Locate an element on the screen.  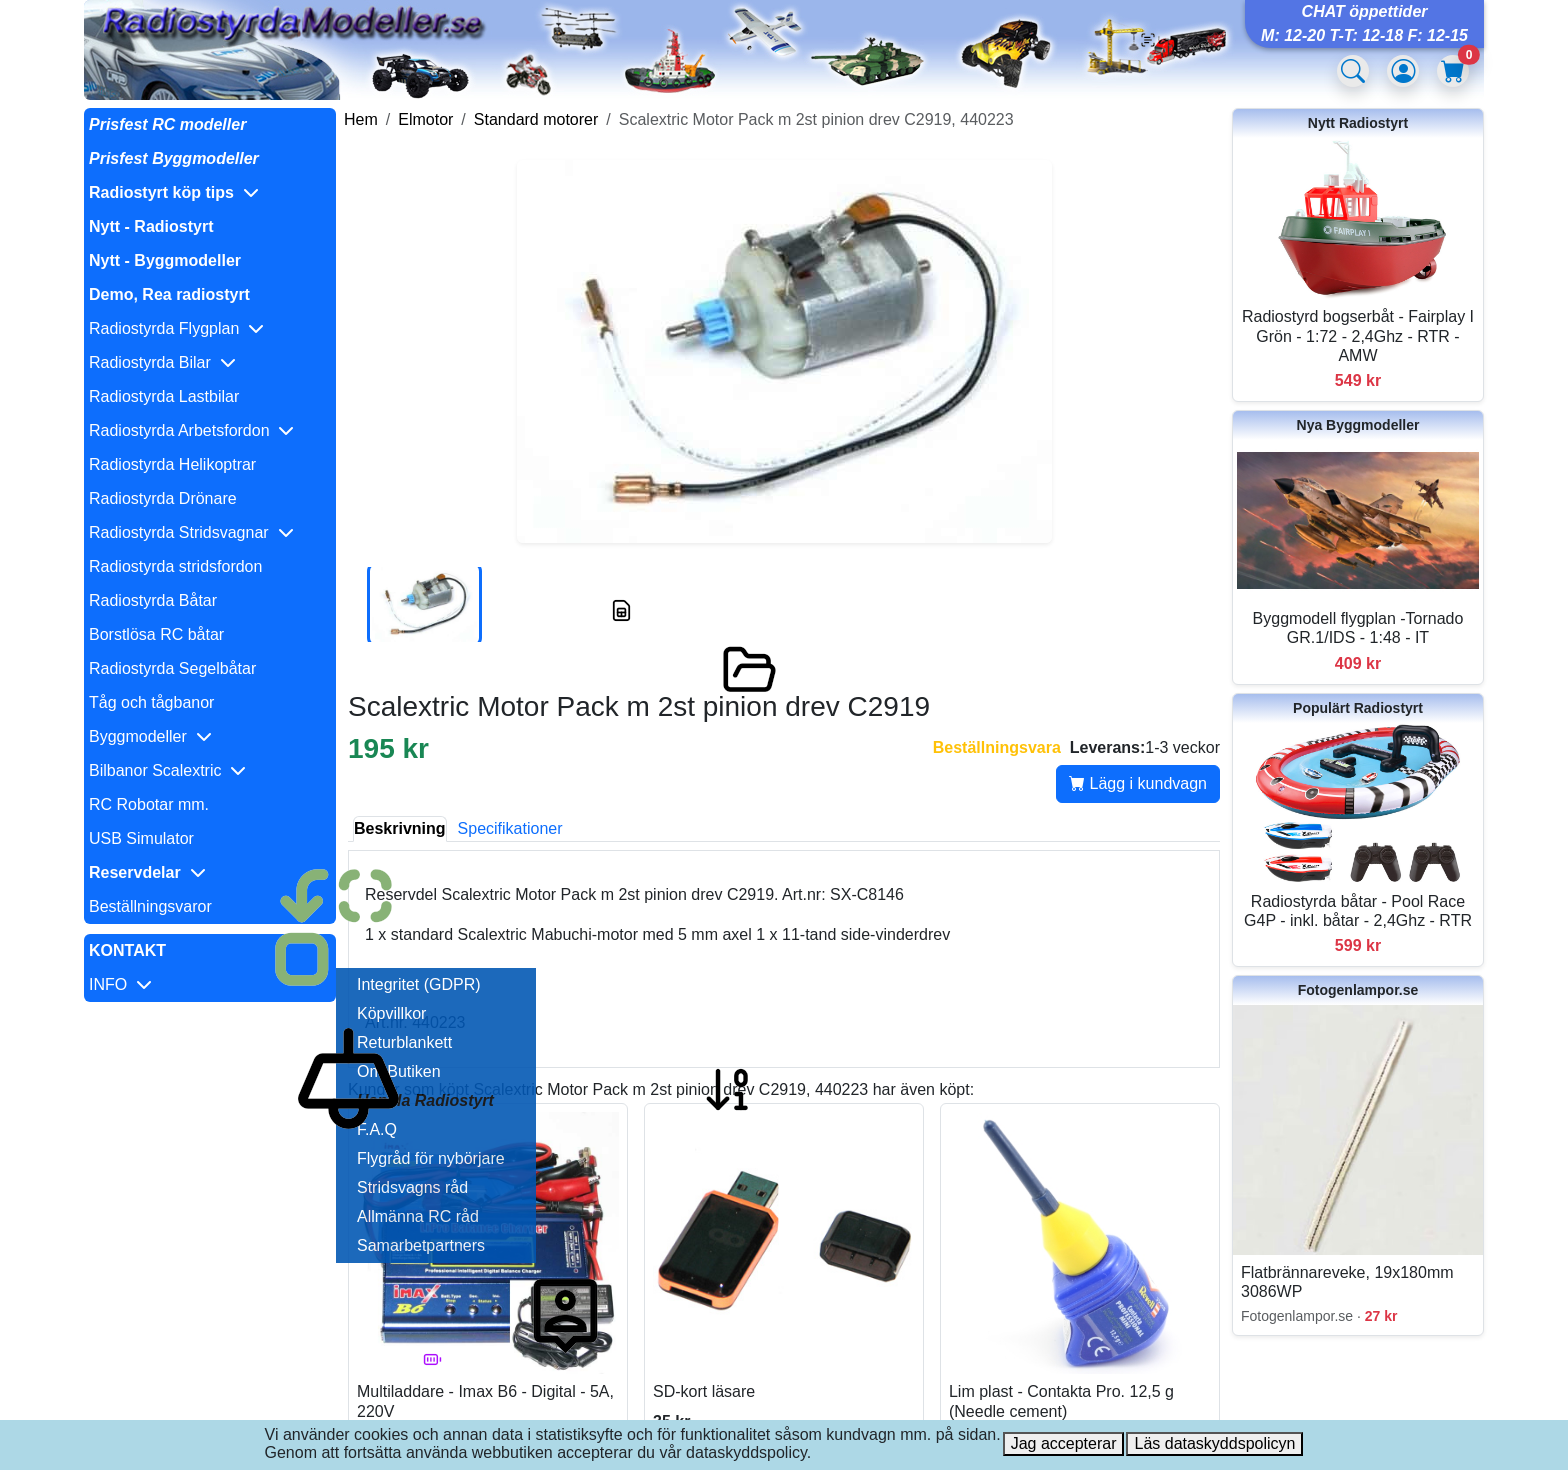
indicates device battery is fully charged is located at coordinates (432, 1359).